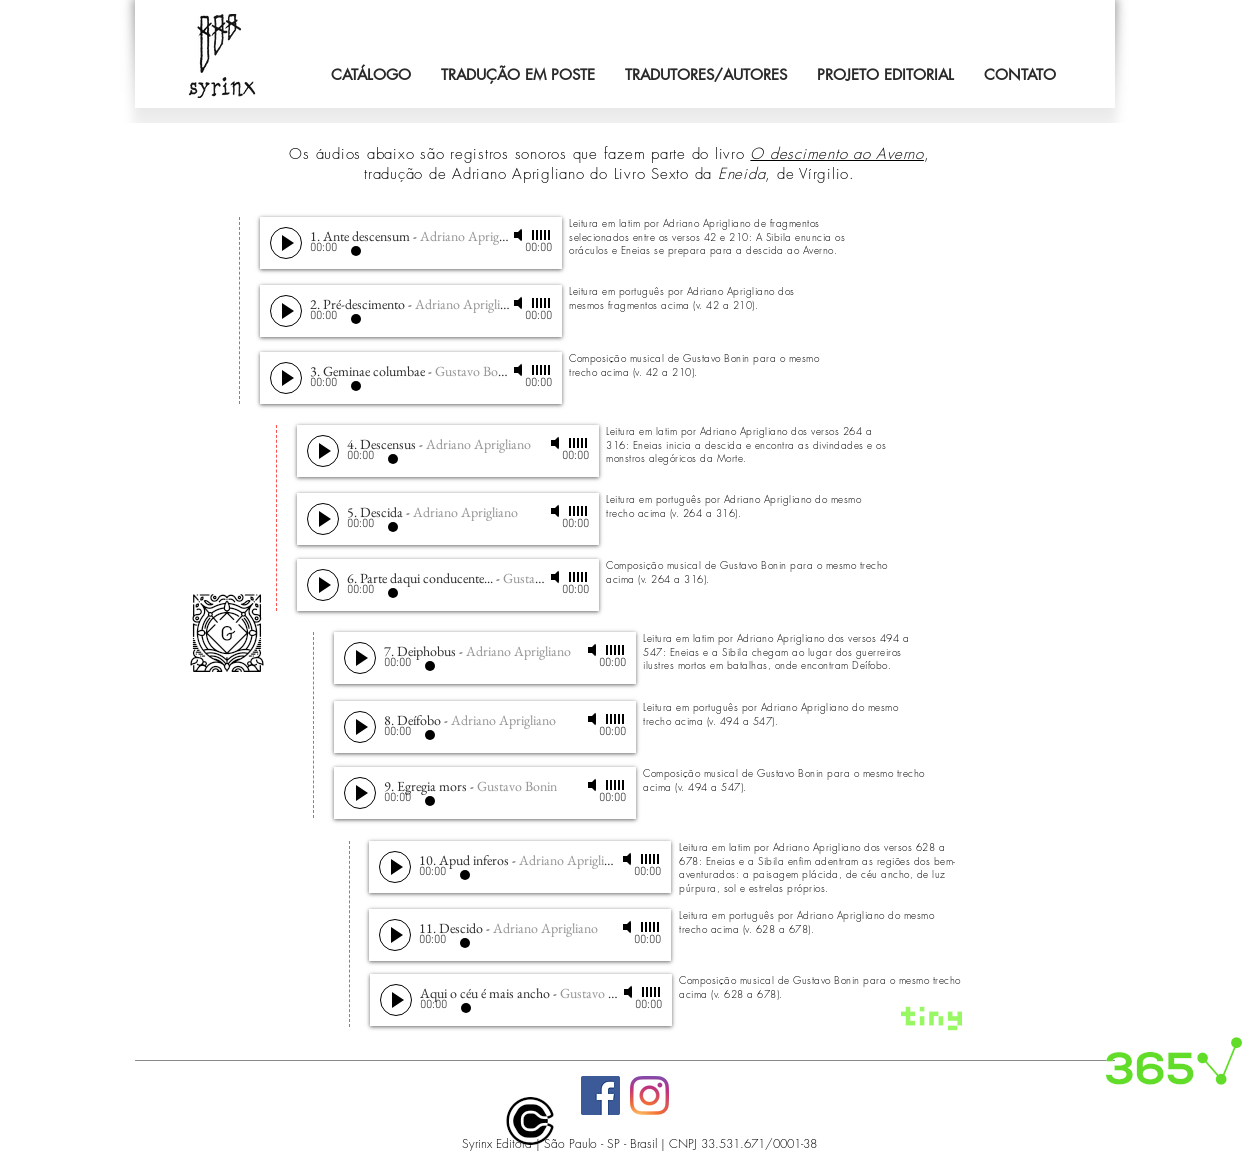 This screenshot has width=1250, height=1153. Describe the element at coordinates (530, 1121) in the screenshot. I see `open Calendly scheduling app` at that location.